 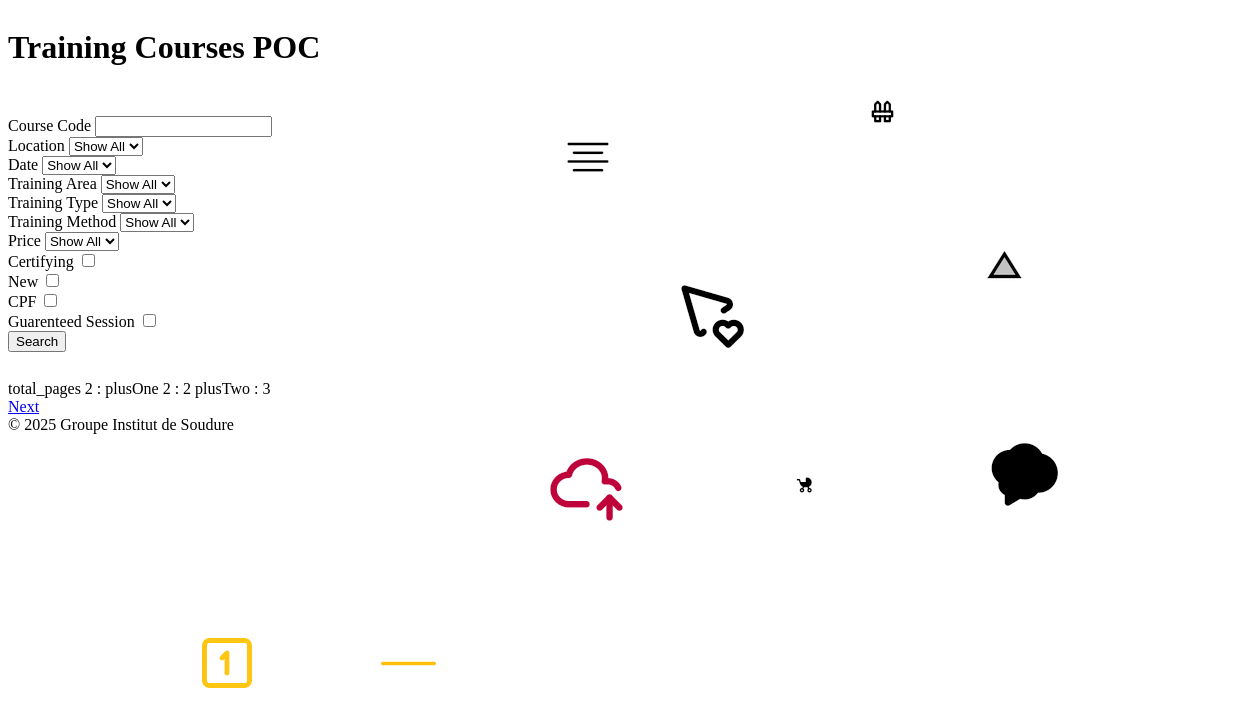 I want to click on decrease quantity or value, so click(x=408, y=663).